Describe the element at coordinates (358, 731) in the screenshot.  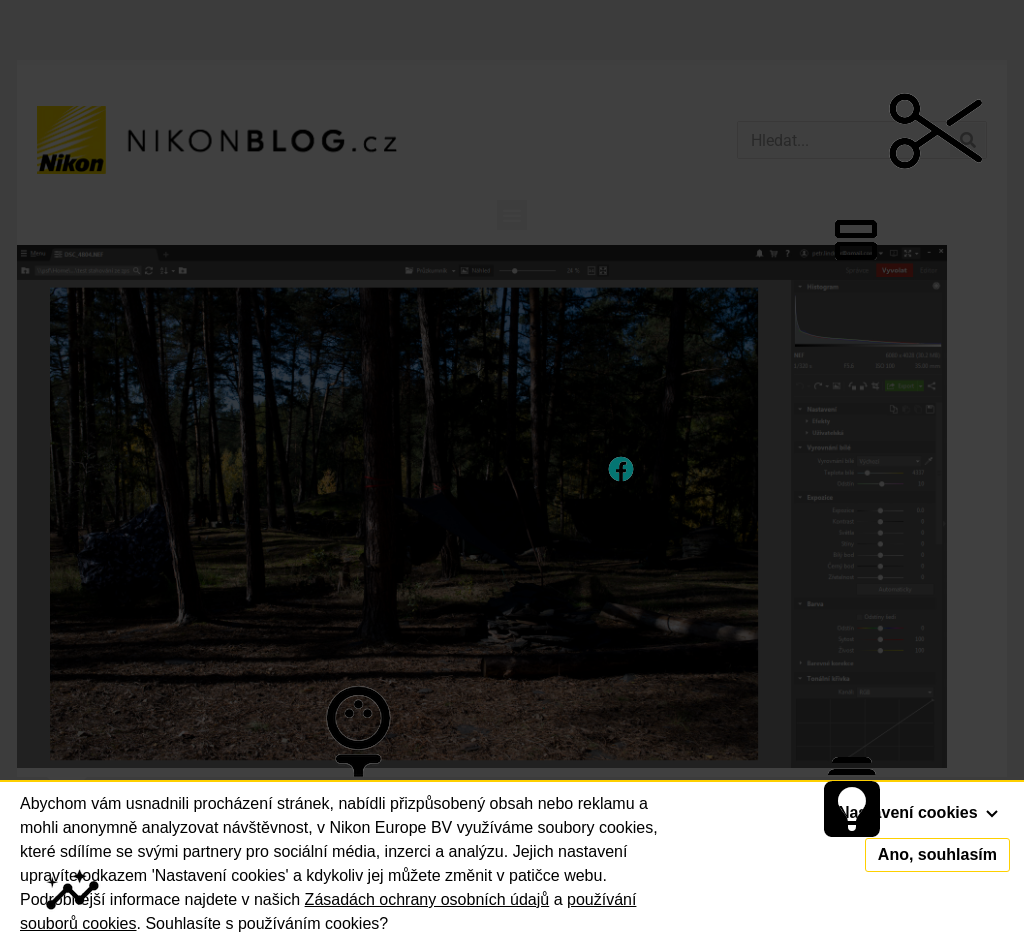
I see `access golf scores or tracking` at that location.